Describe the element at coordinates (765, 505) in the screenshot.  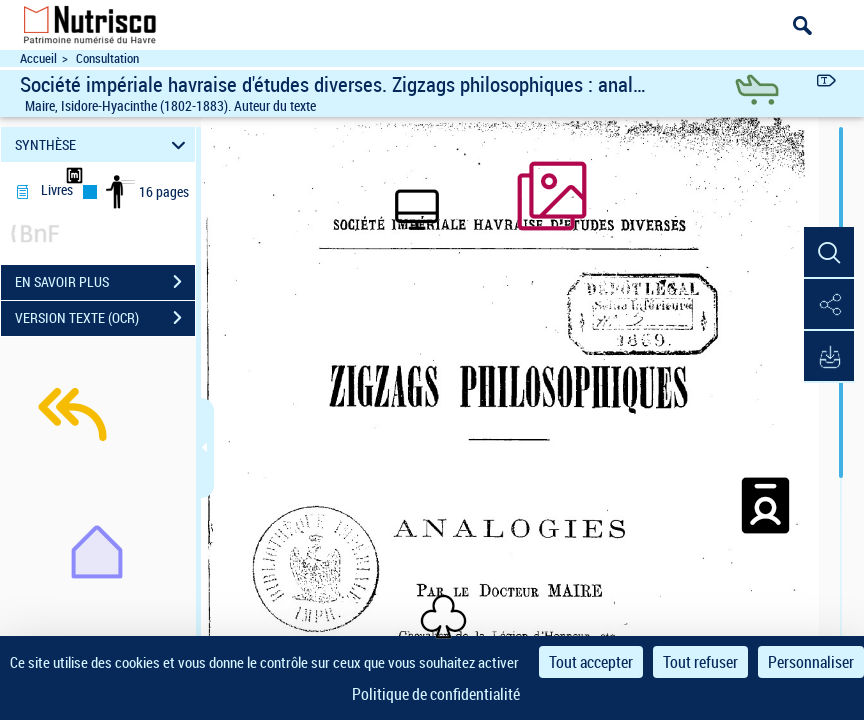
I see `view your identification or profile badge` at that location.